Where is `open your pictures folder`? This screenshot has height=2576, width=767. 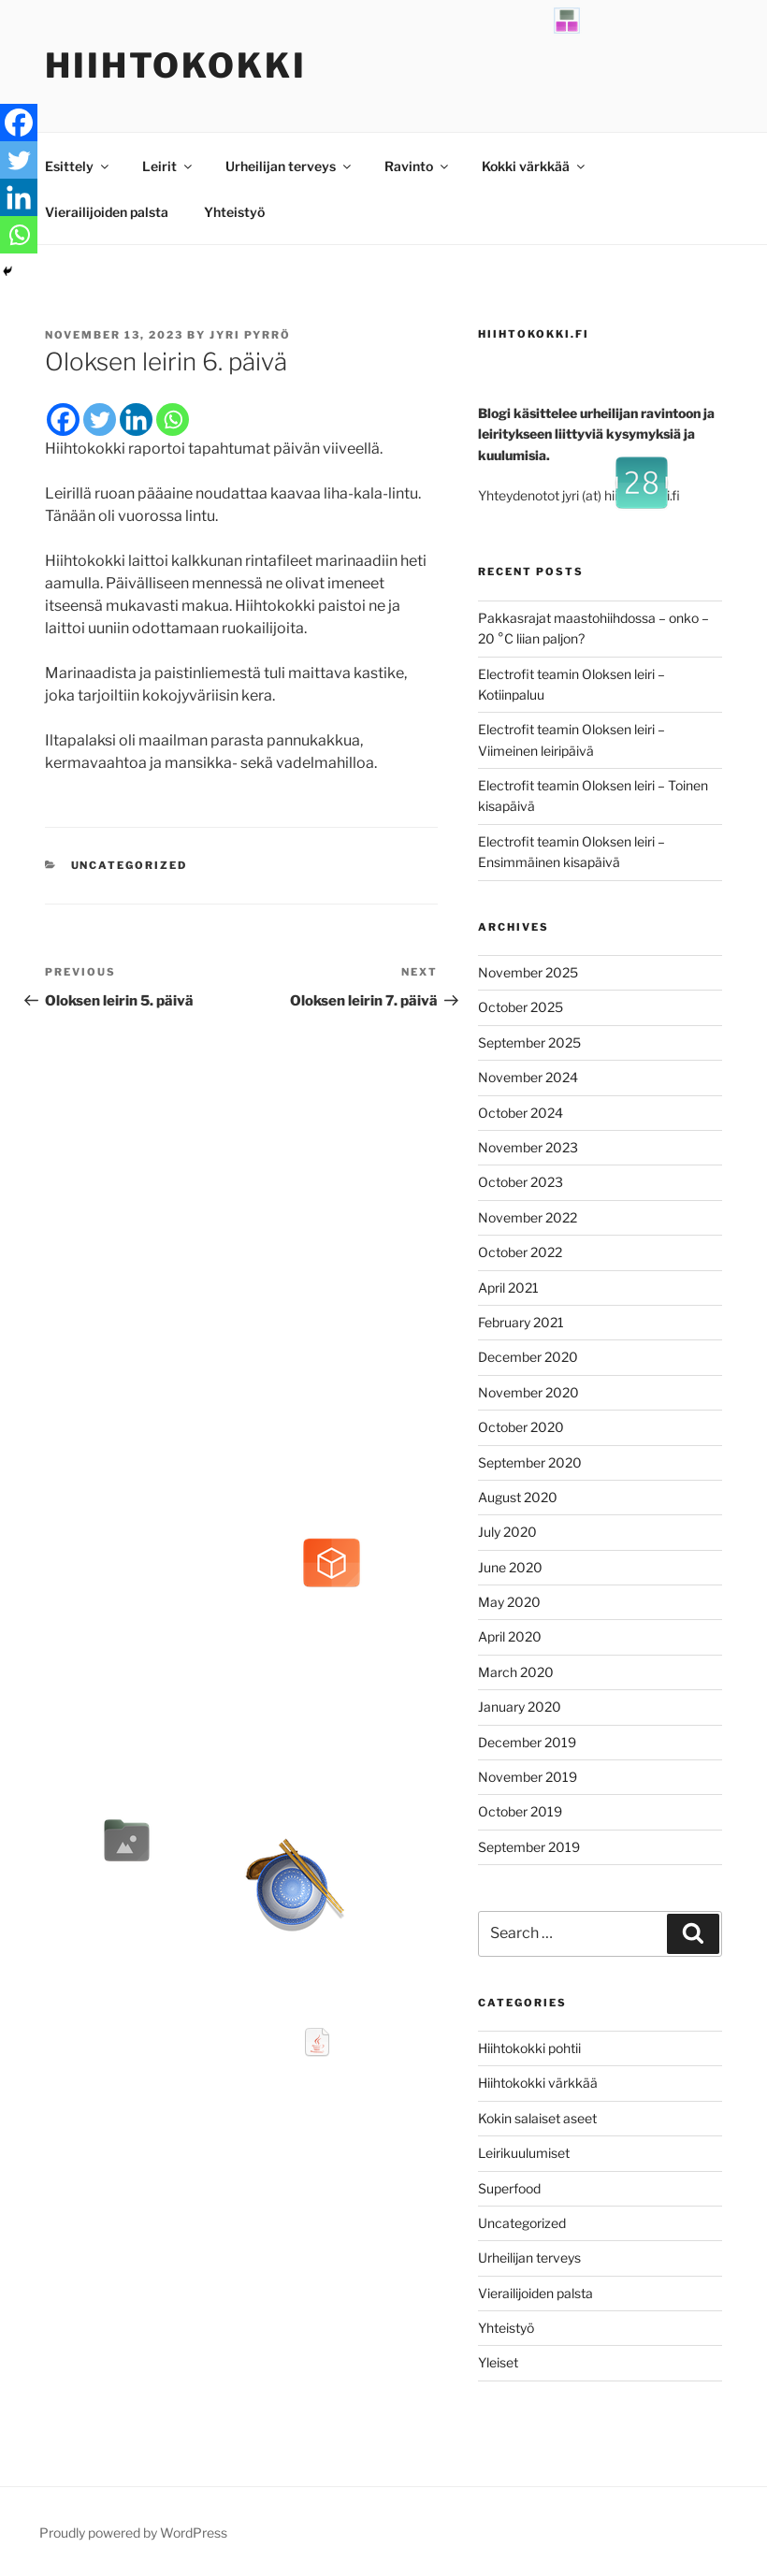
open your pictures folder is located at coordinates (126, 1840).